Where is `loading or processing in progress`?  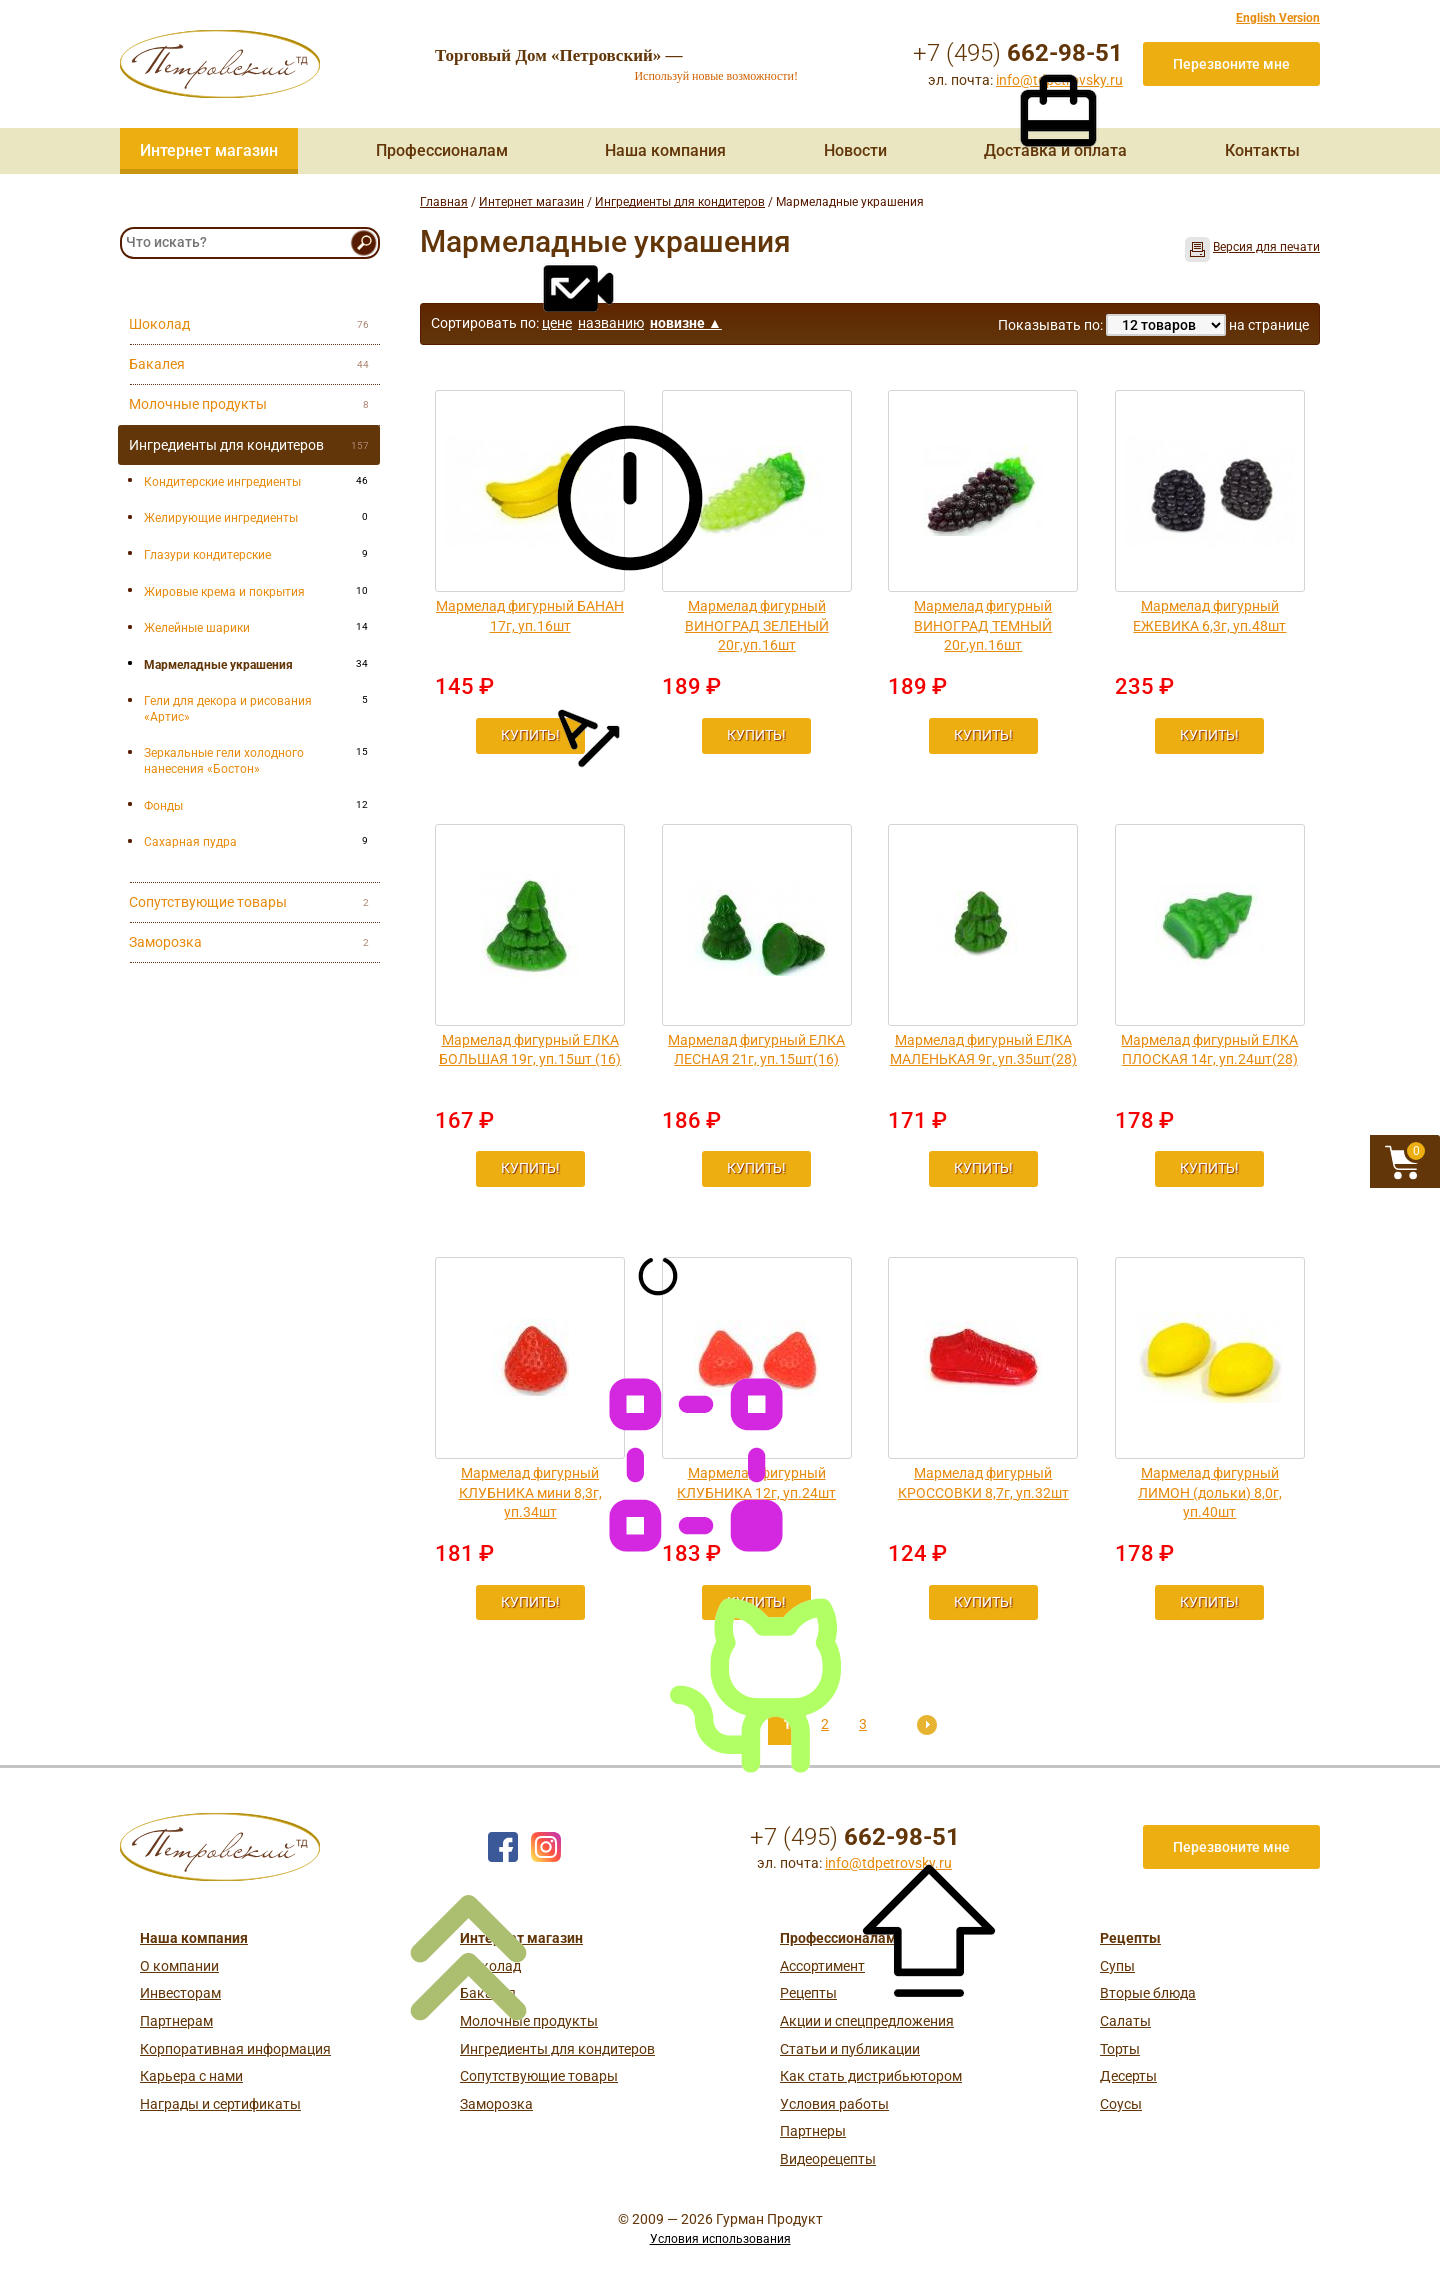
loading or processing in progress is located at coordinates (658, 1276).